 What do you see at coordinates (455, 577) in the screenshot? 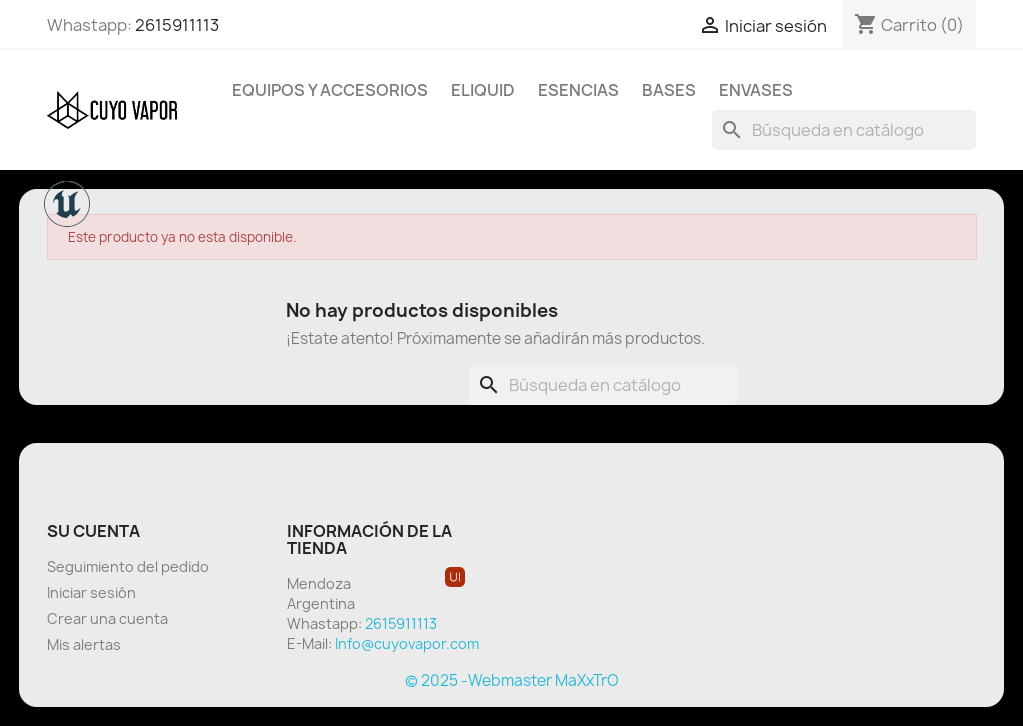
I see `heroui brand logo` at bounding box center [455, 577].